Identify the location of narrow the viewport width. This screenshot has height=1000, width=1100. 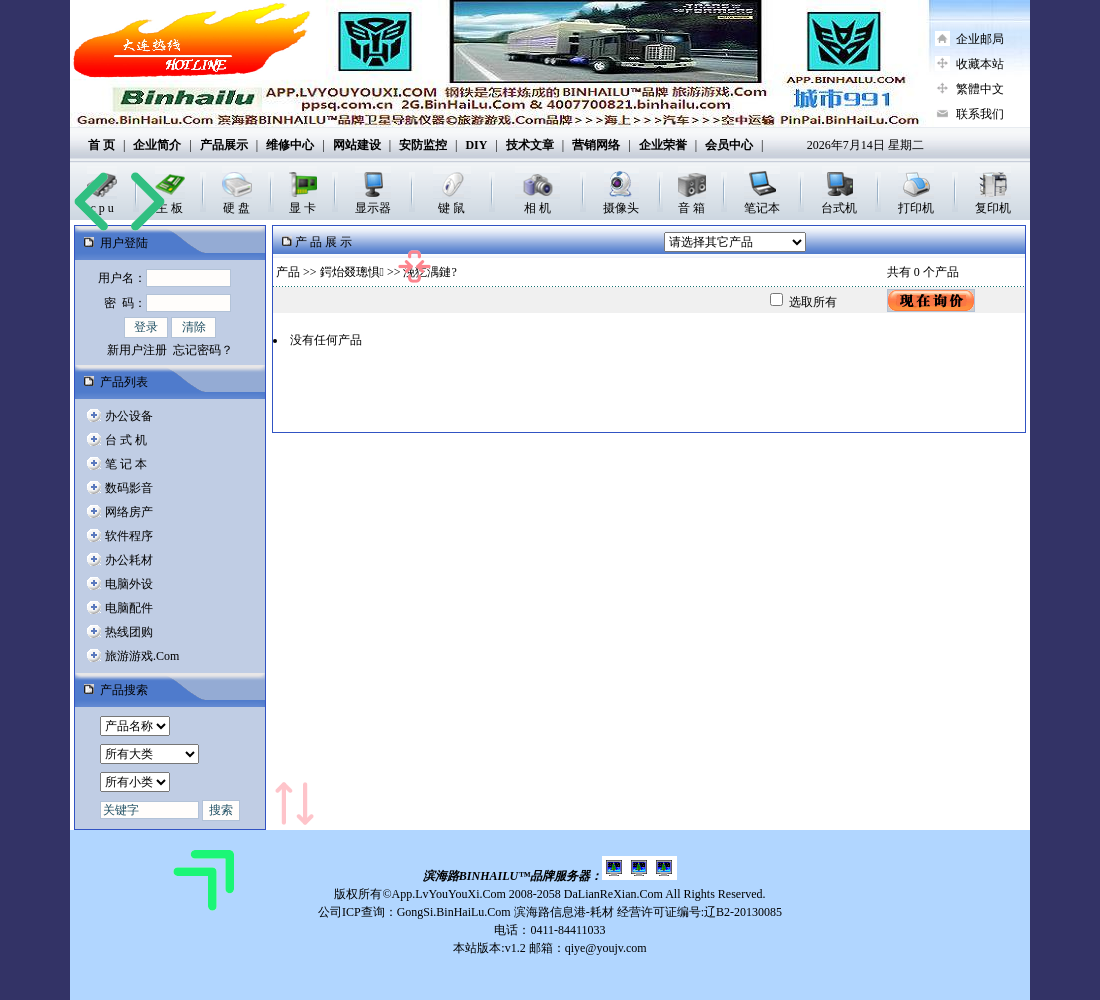
(414, 266).